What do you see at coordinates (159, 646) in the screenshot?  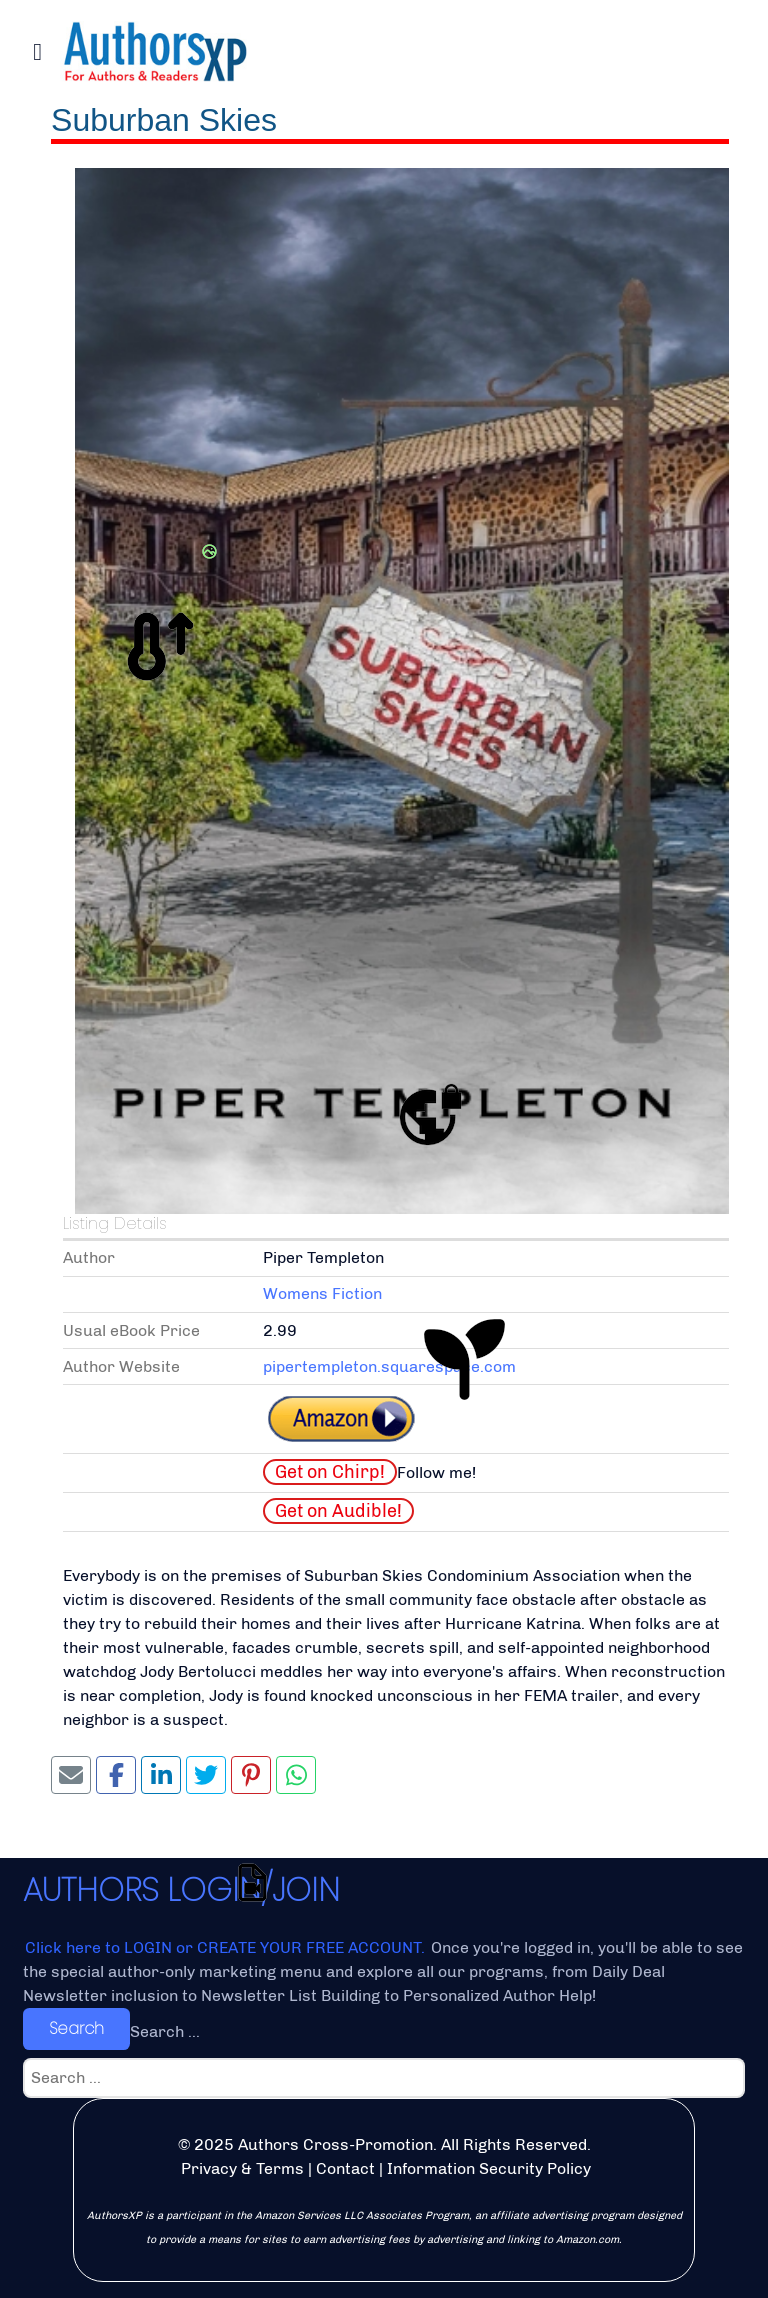 I see `indicates rising temperature` at bounding box center [159, 646].